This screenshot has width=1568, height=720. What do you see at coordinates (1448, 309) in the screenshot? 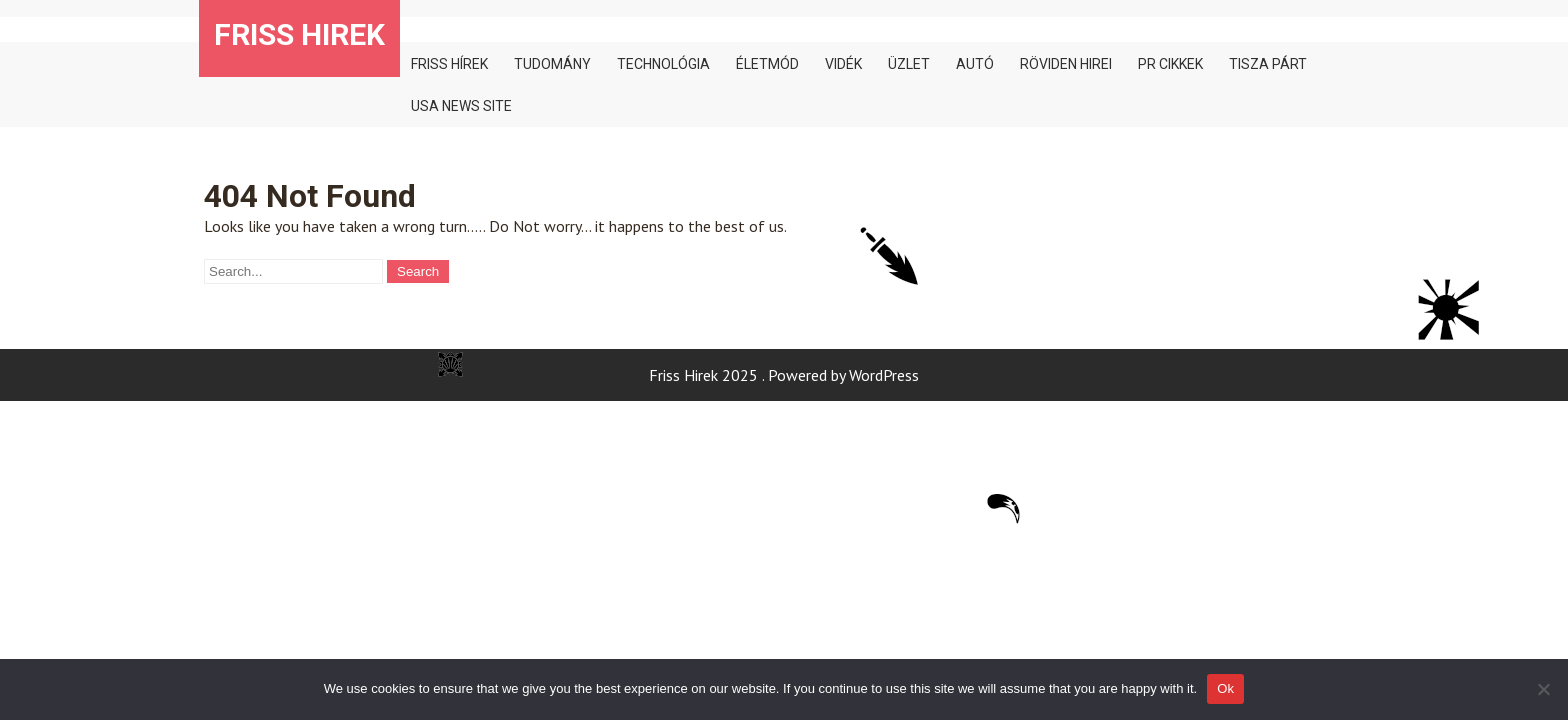
I see `indicates an explosion or blast effect in gameplay` at bounding box center [1448, 309].